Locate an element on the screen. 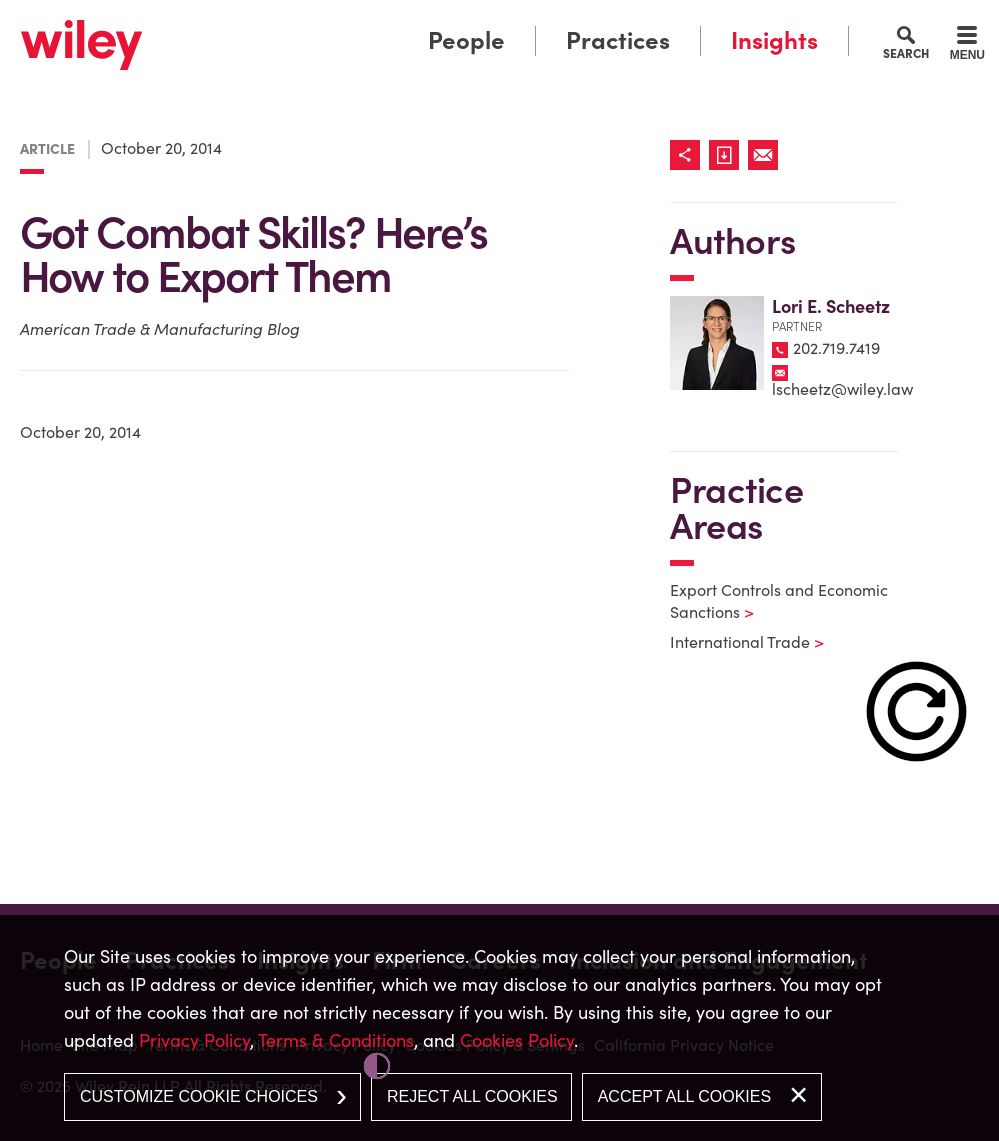 This screenshot has width=999, height=1141. adjust display contrast settings is located at coordinates (377, 1066).